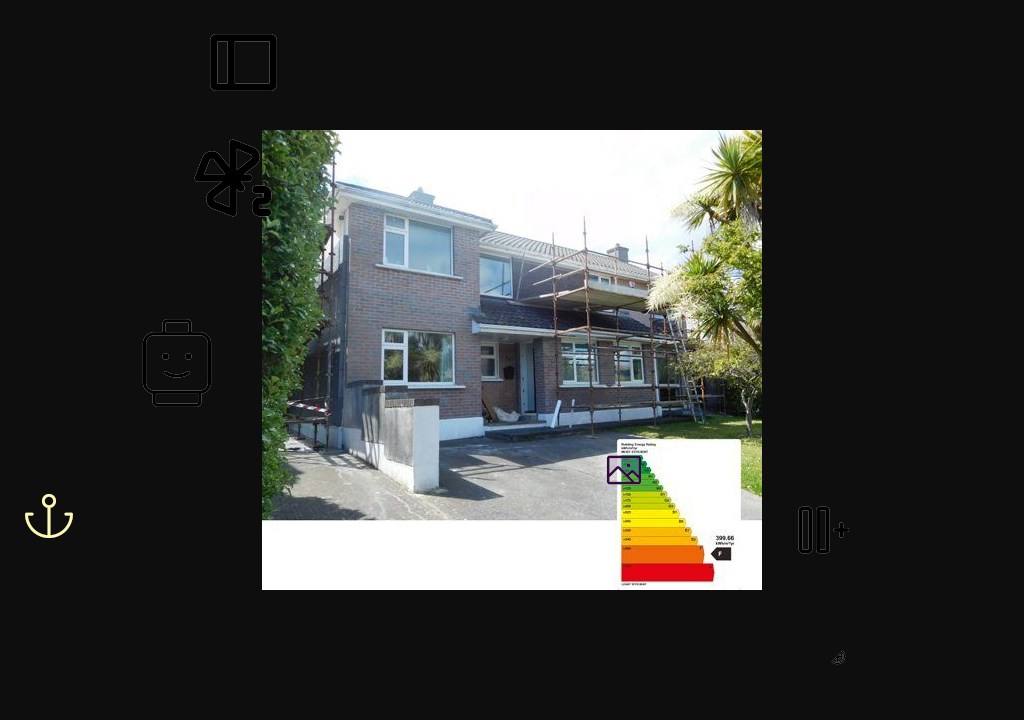 Image resolution: width=1024 pixels, height=720 pixels. Describe the element at coordinates (820, 530) in the screenshot. I see `add a new column to the right` at that location.